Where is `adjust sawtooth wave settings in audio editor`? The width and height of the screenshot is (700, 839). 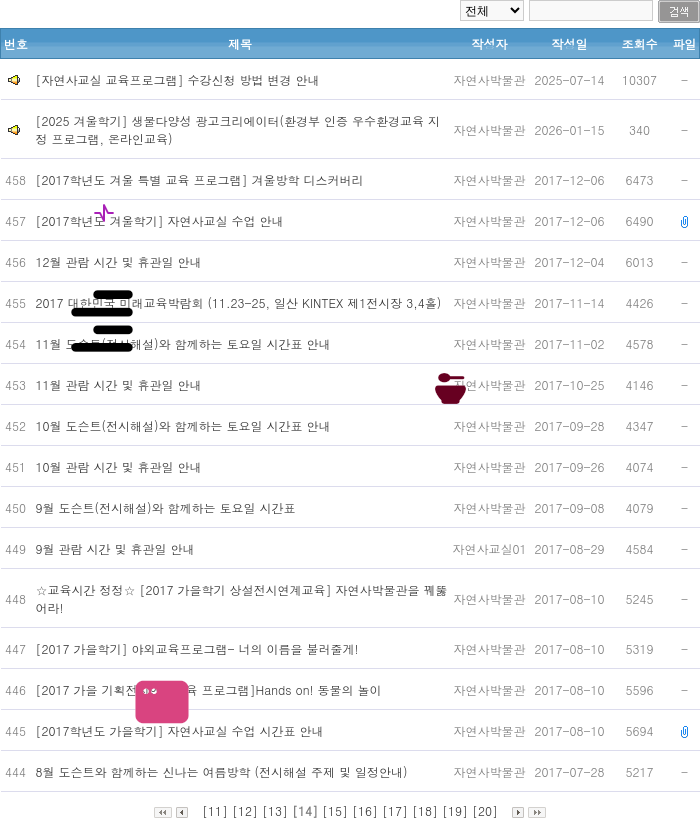 adjust sawtooth wave settings in audio editor is located at coordinates (104, 213).